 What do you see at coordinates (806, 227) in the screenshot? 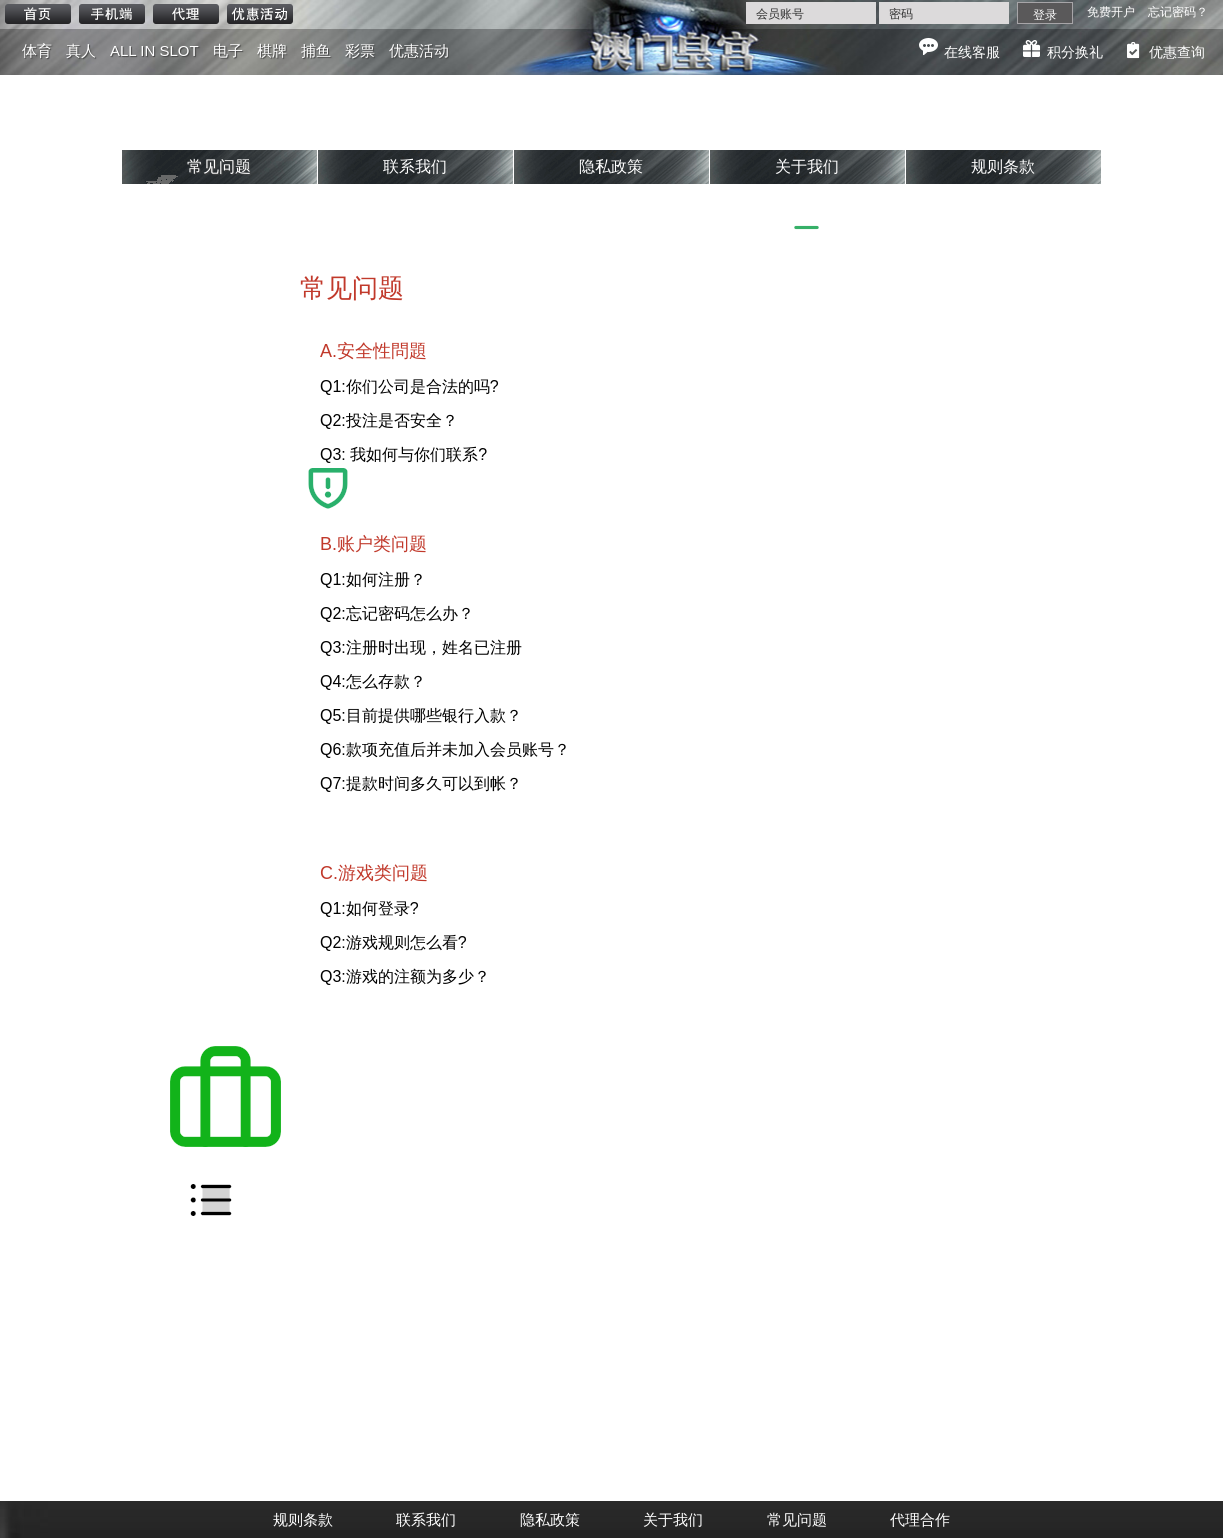
I see `decrease quantity or value` at bounding box center [806, 227].